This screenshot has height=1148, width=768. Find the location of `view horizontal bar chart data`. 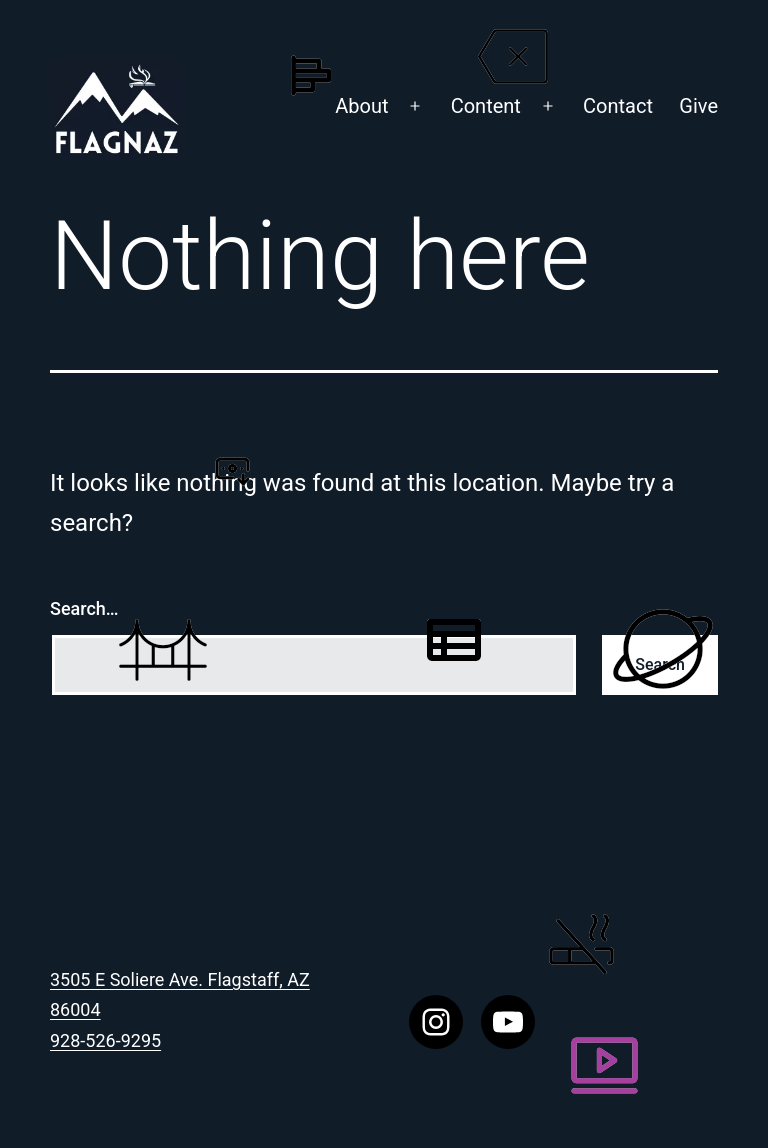

view horizontal bar chart data is located at coordinates (309, 75).